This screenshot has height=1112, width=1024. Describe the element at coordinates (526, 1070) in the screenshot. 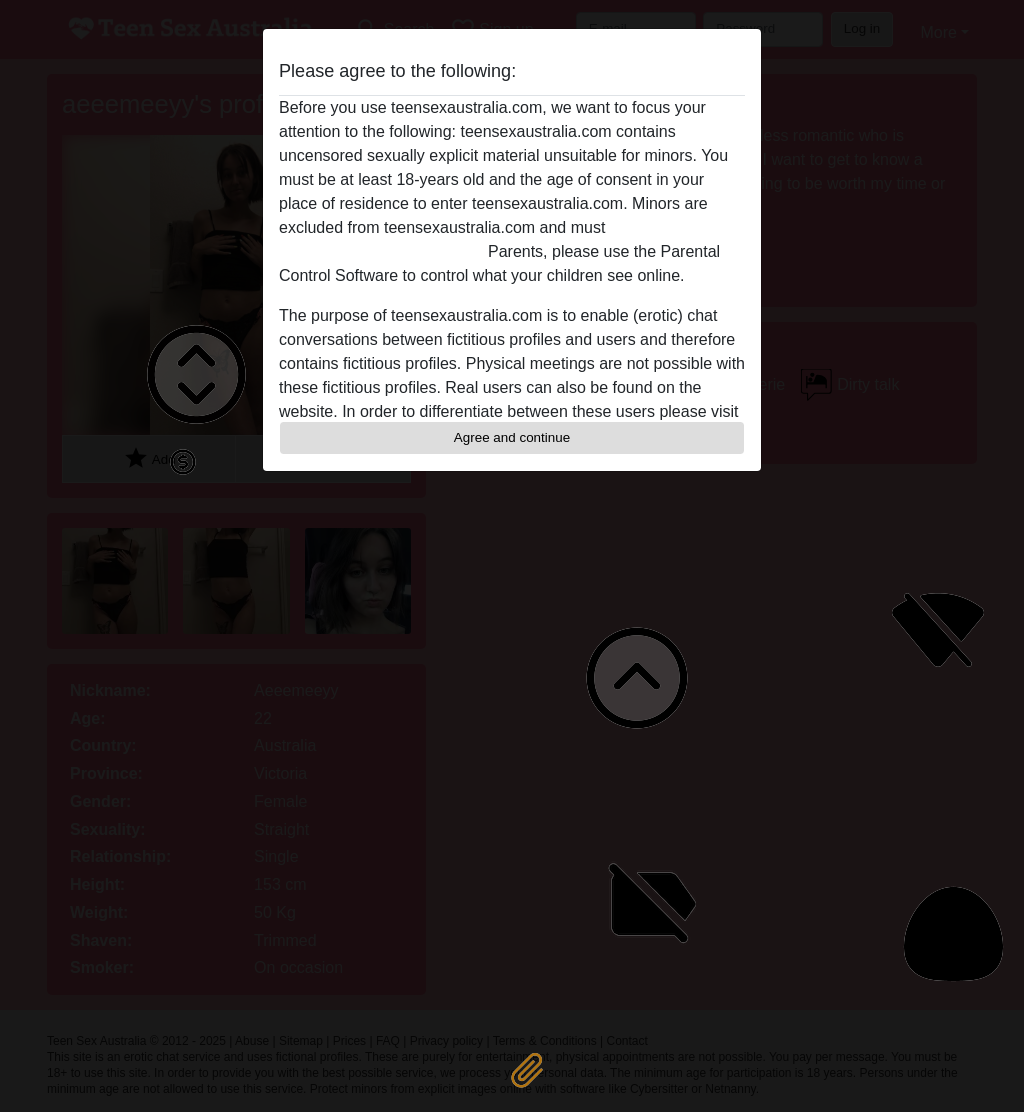

I see `attach a file to your message` at that location.